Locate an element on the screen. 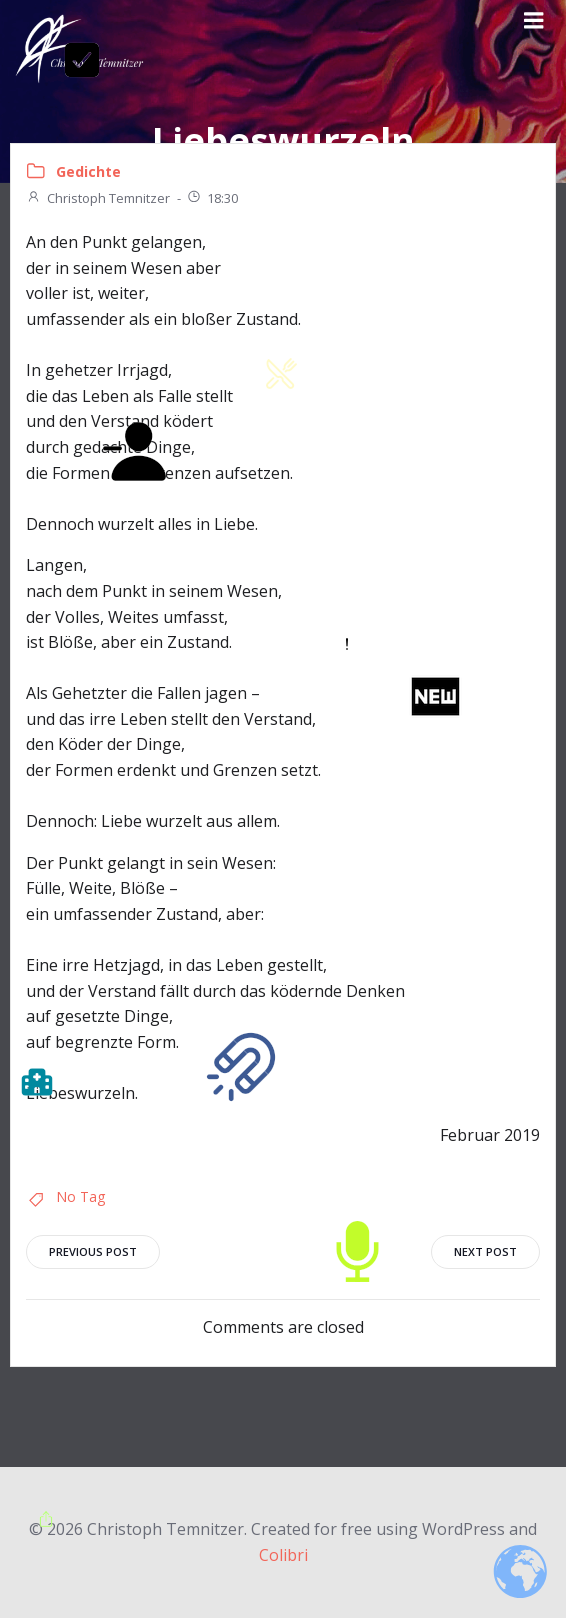 This screenshot has width=566, height=1618. remove a contact or friend is located at coordinates (134, 451).